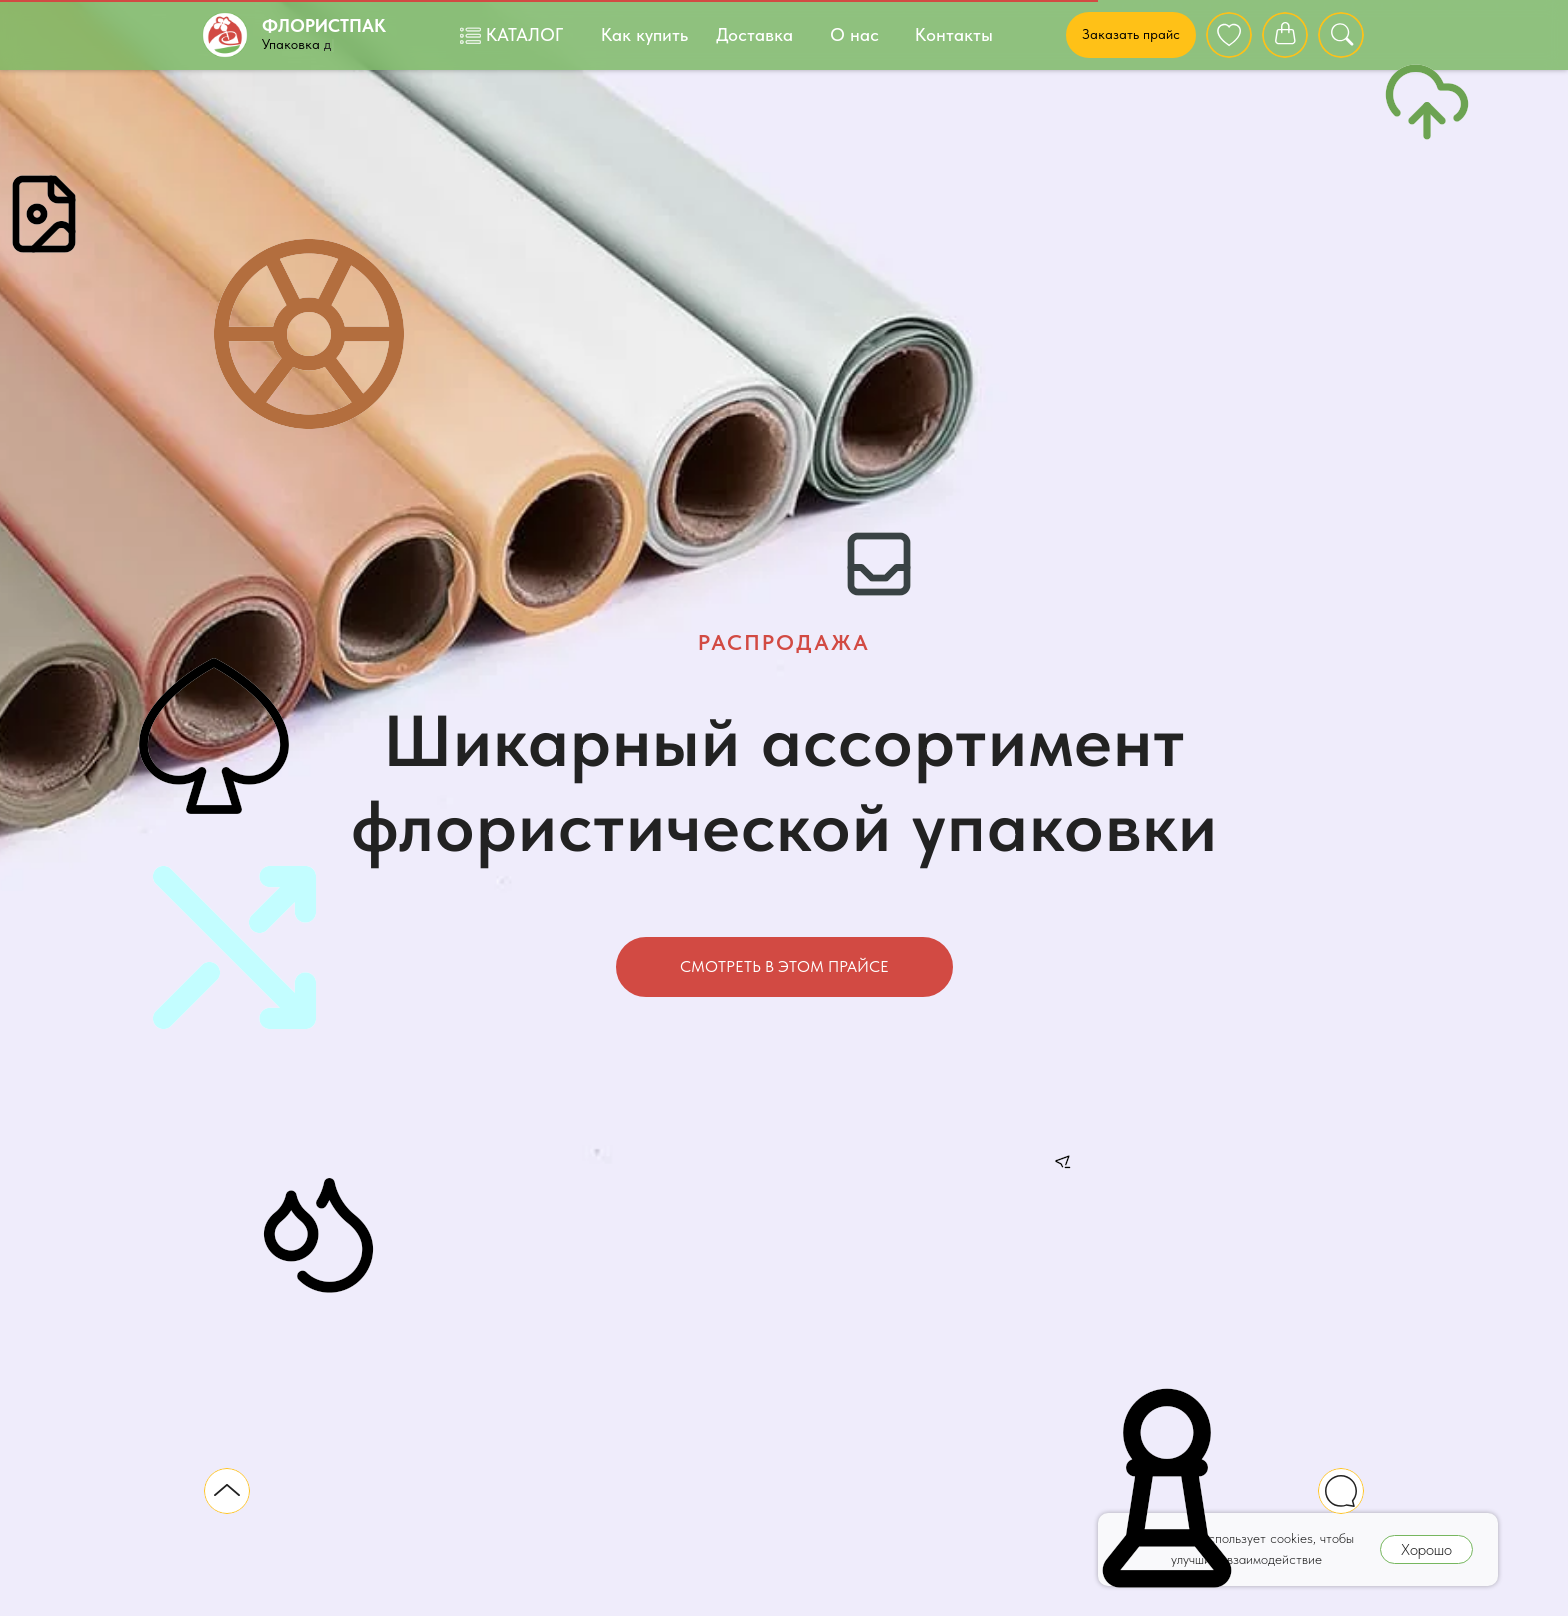 The height and width of the screenshot is (1616, 1568). Describe the element at coordinates (318, 1232) in the screenshot. I see `indicates humidity or moisture level` at that location.